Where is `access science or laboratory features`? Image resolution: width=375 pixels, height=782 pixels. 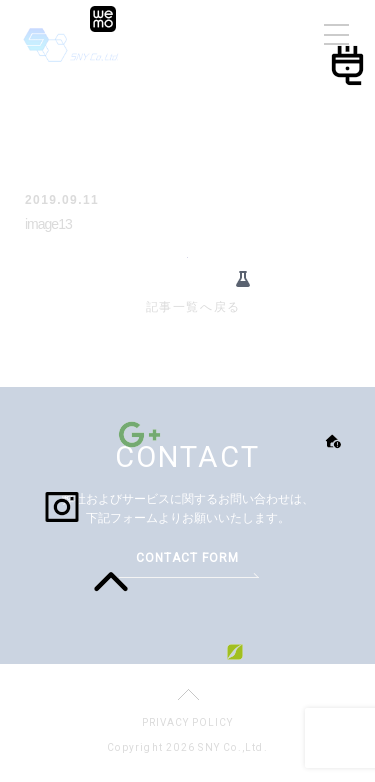 access science or laboratory features is located at coordinates (243, 279).